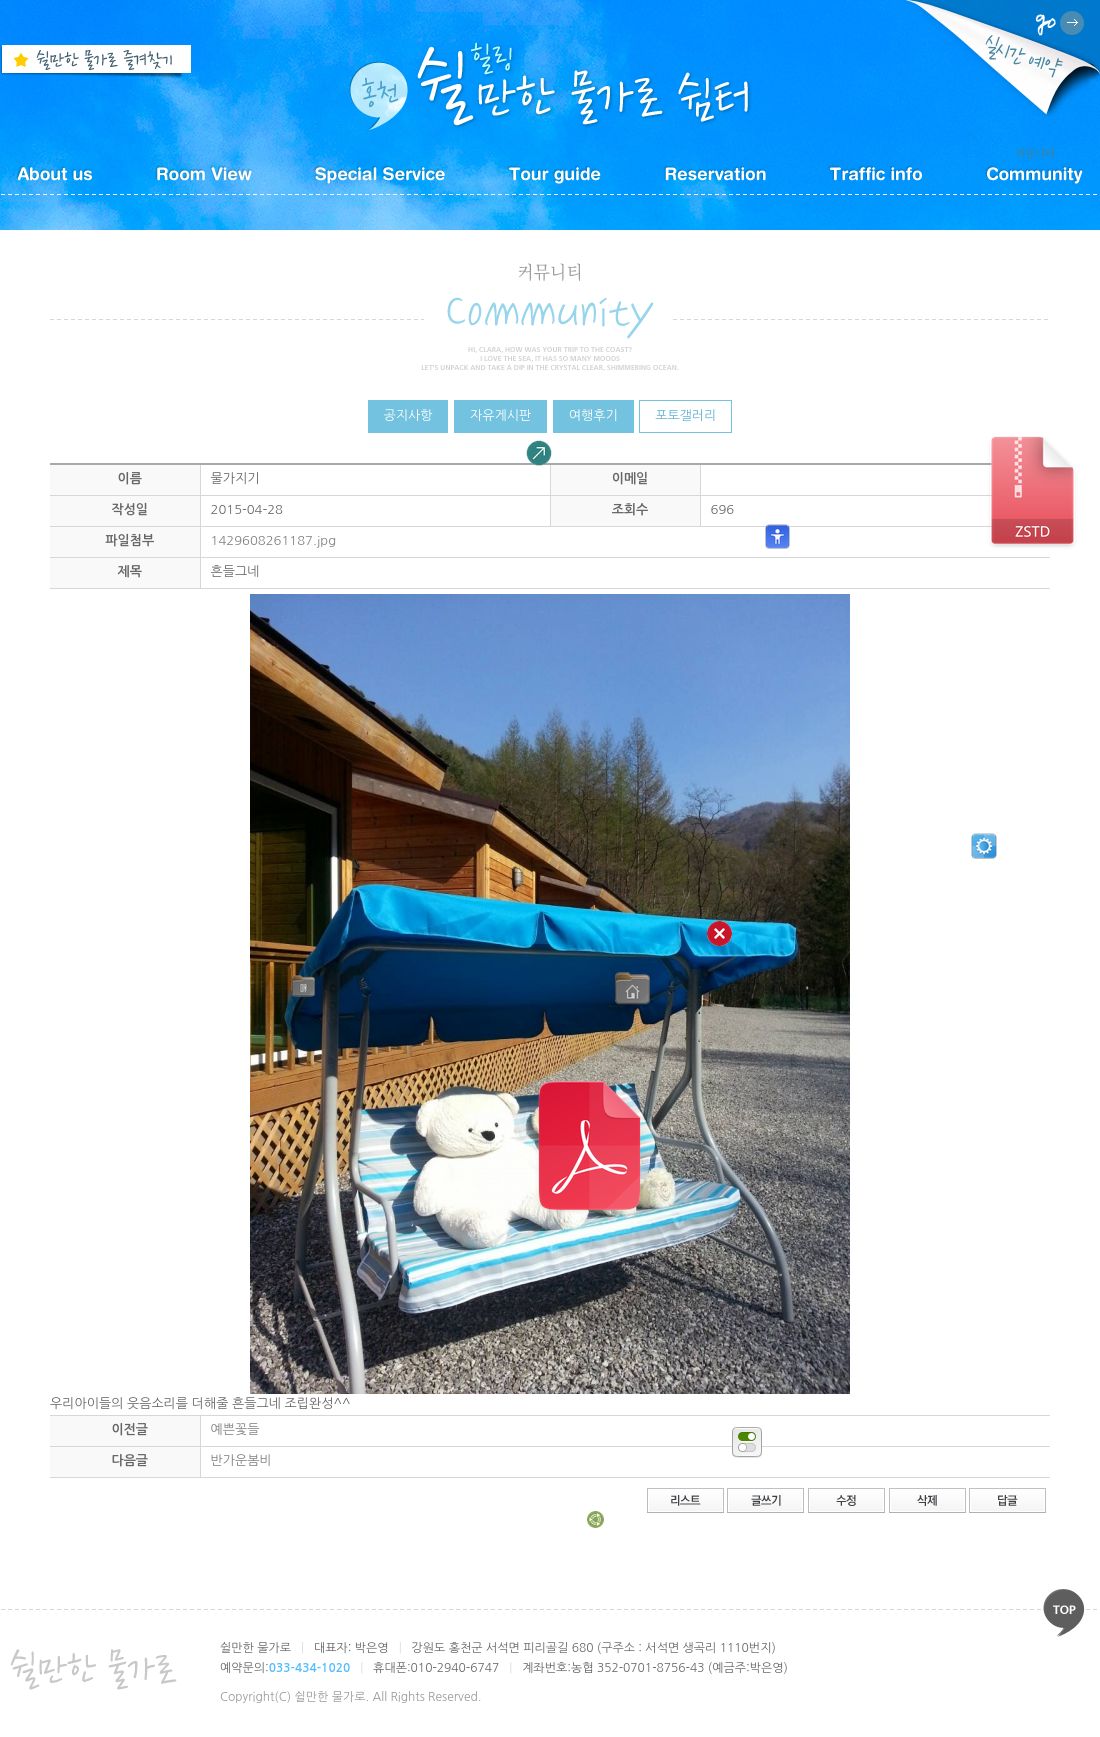 This screenshot has height=1737, width=1100. I want to click on access your templates folder, so click(303, 985).